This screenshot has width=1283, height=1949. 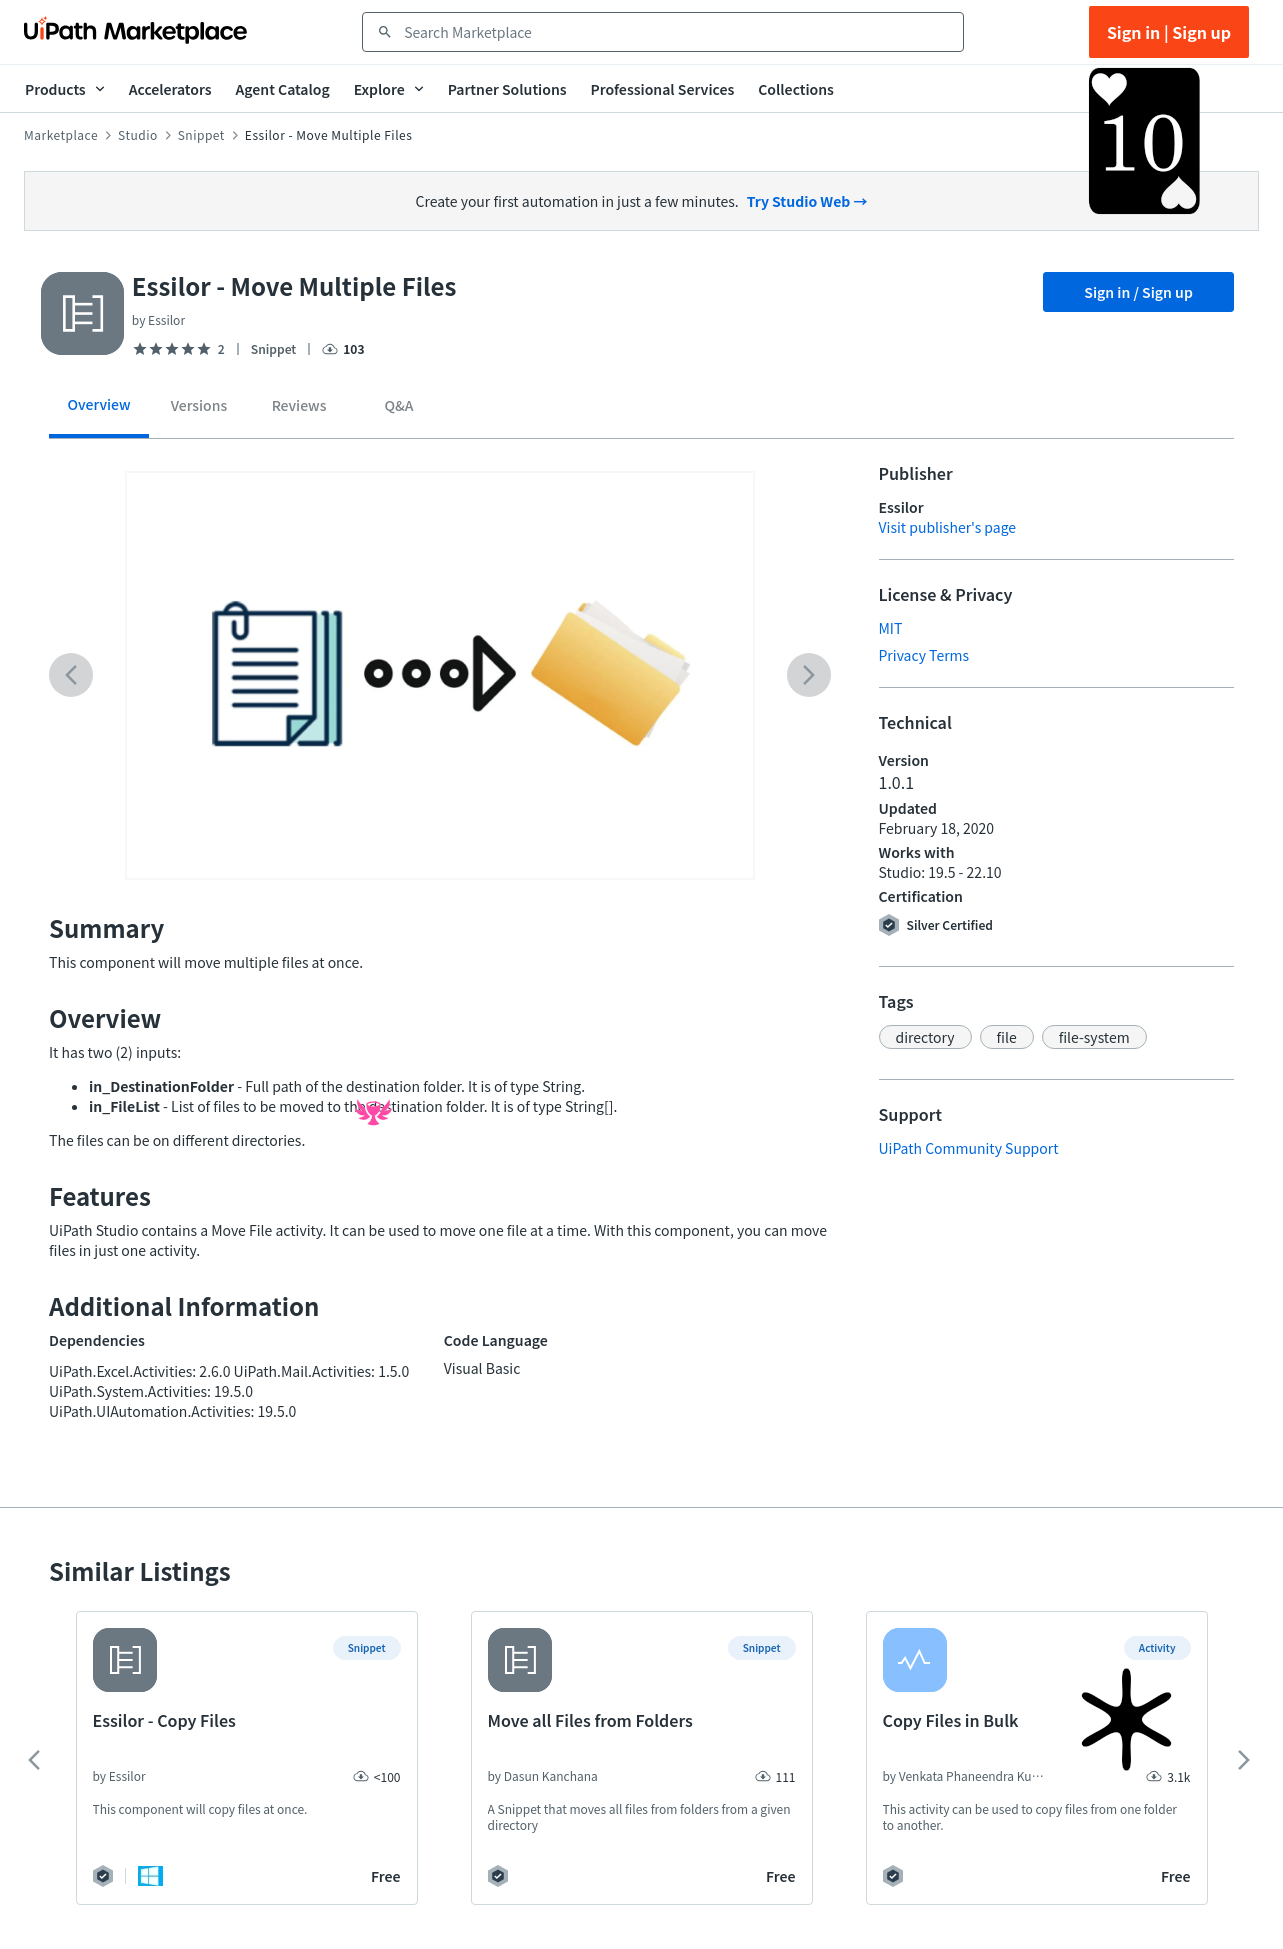 What do you see at coordinates (1126, 1719) in the screenshot?
I see `indicates cold or winter weather conditions` at bounding box center [1126, 1719].